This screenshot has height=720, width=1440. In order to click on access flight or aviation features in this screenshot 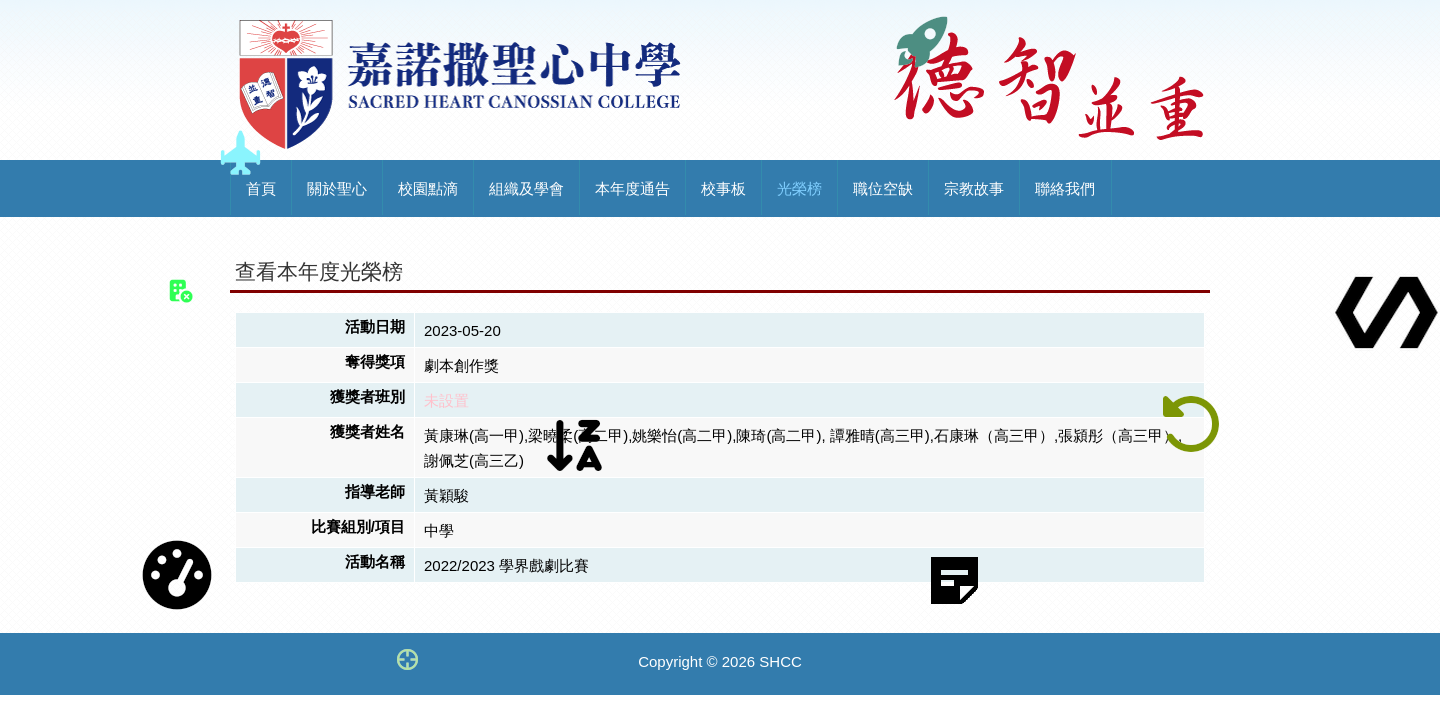, I will do `click(240, 152)`.